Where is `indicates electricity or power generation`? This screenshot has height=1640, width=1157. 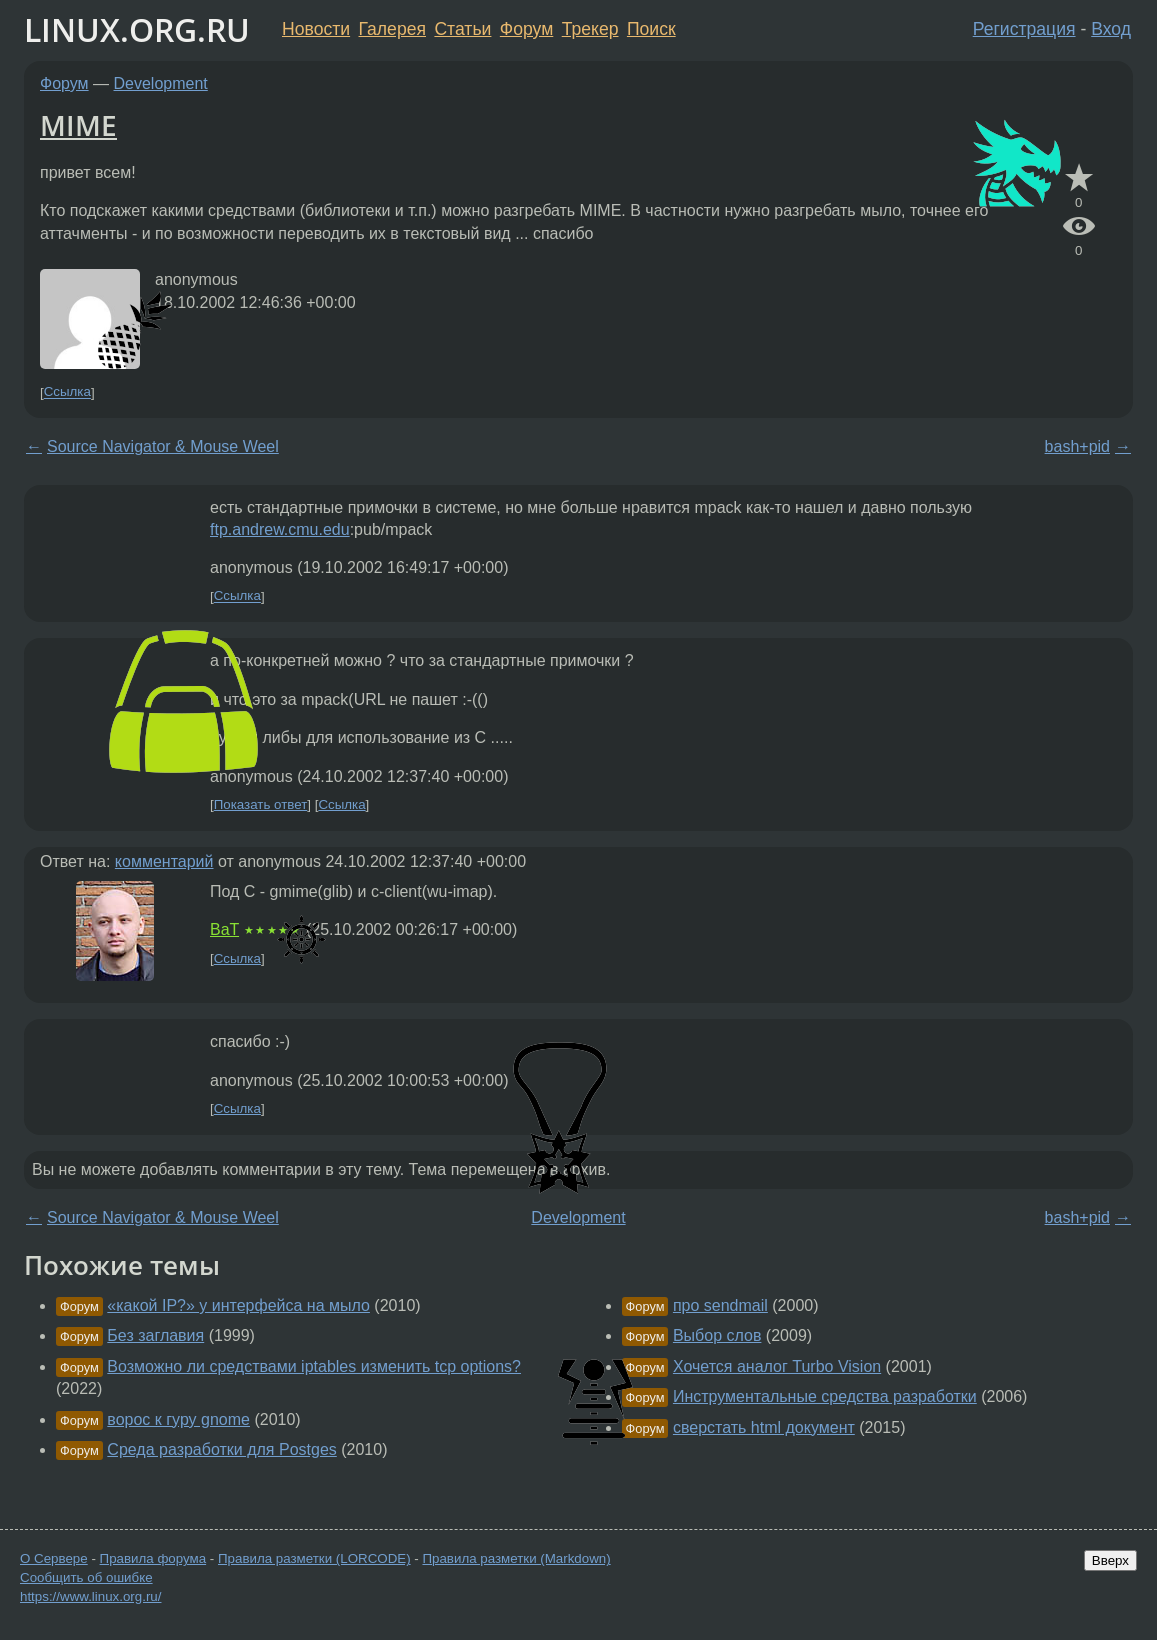 indicates electricity or power generation is located at coordinates (594, 1402).